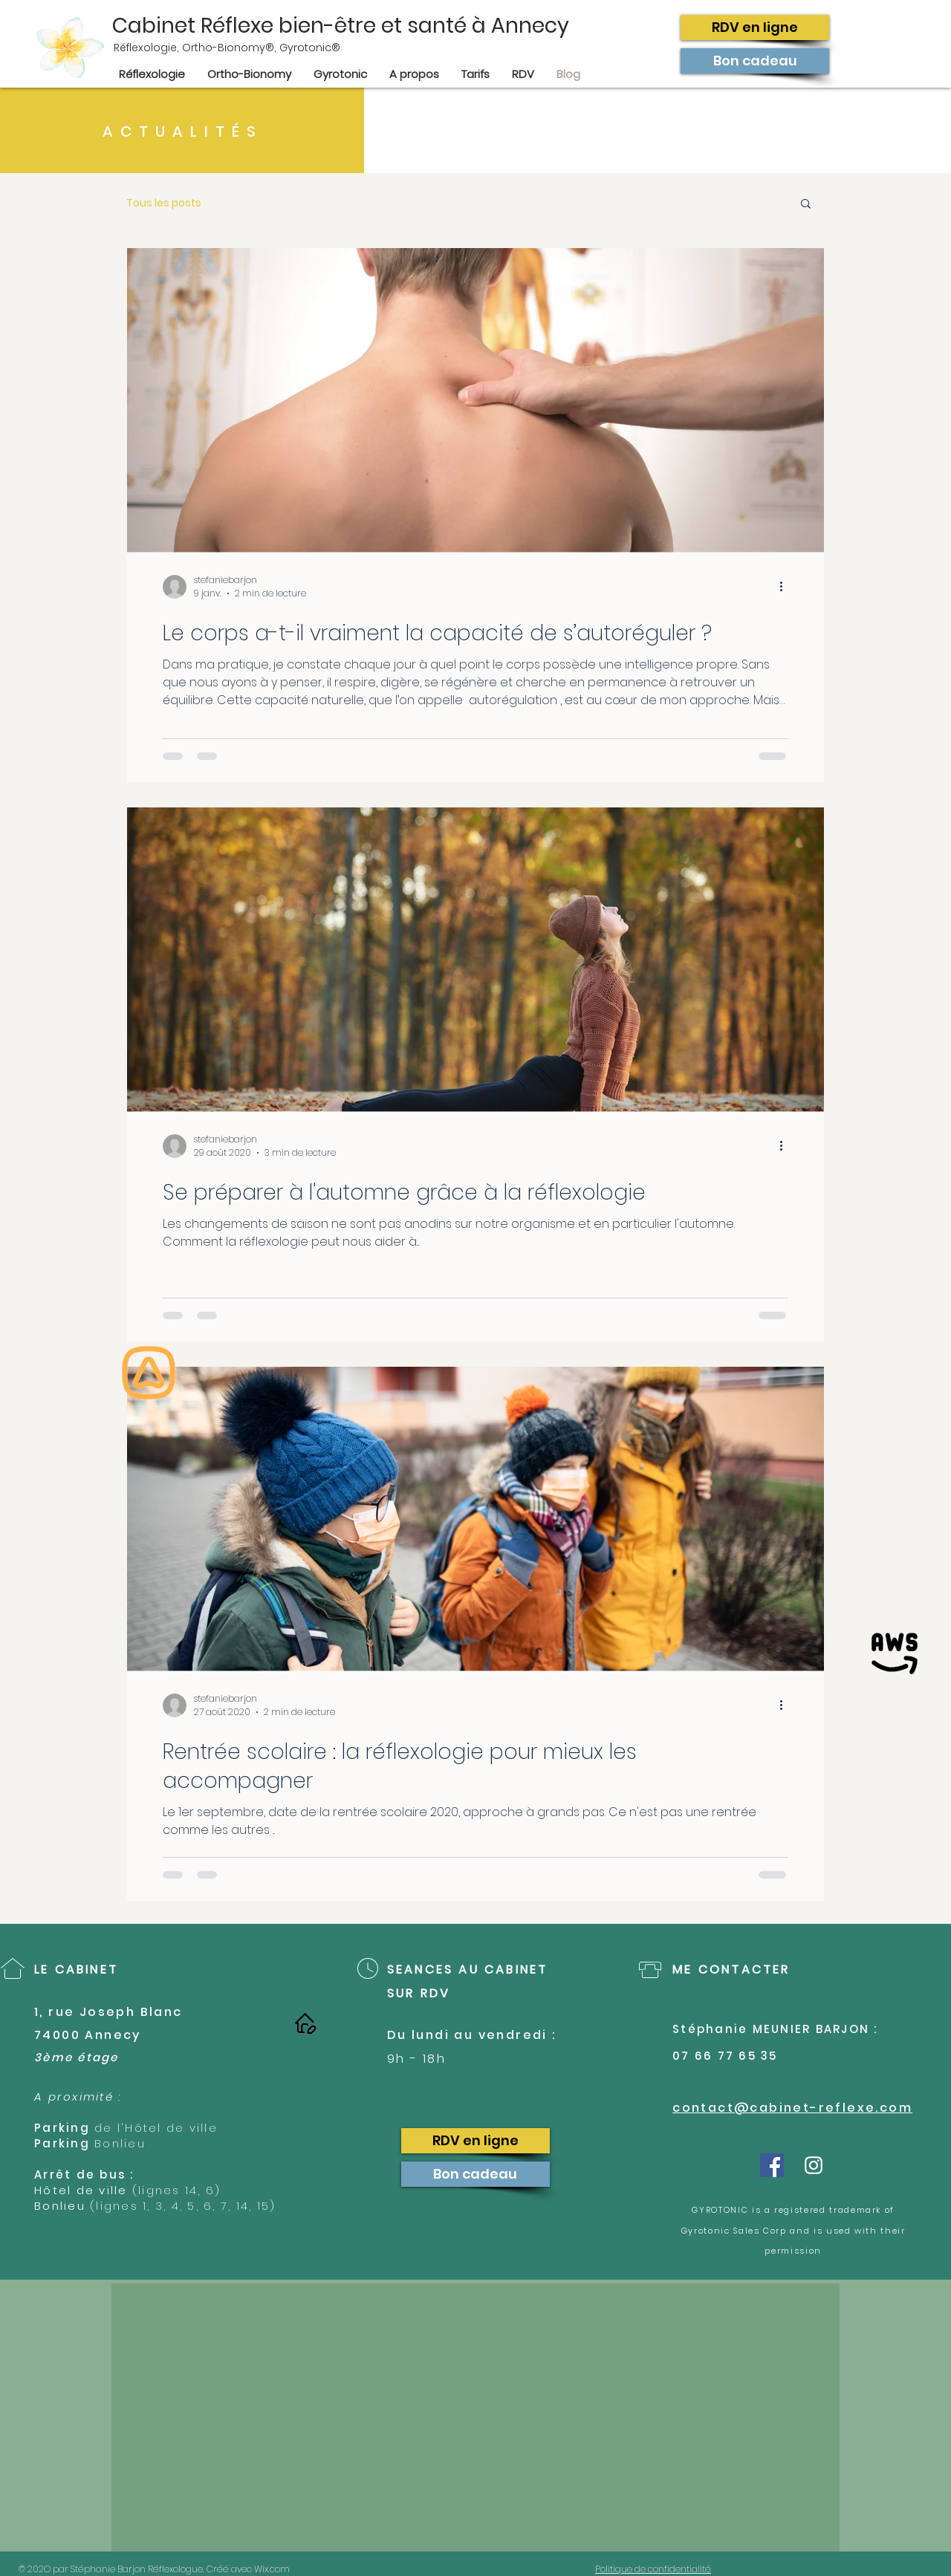  Describe the element at coordinates (305, 2023) in the screenshot. I see `edit home address or location` at that location.